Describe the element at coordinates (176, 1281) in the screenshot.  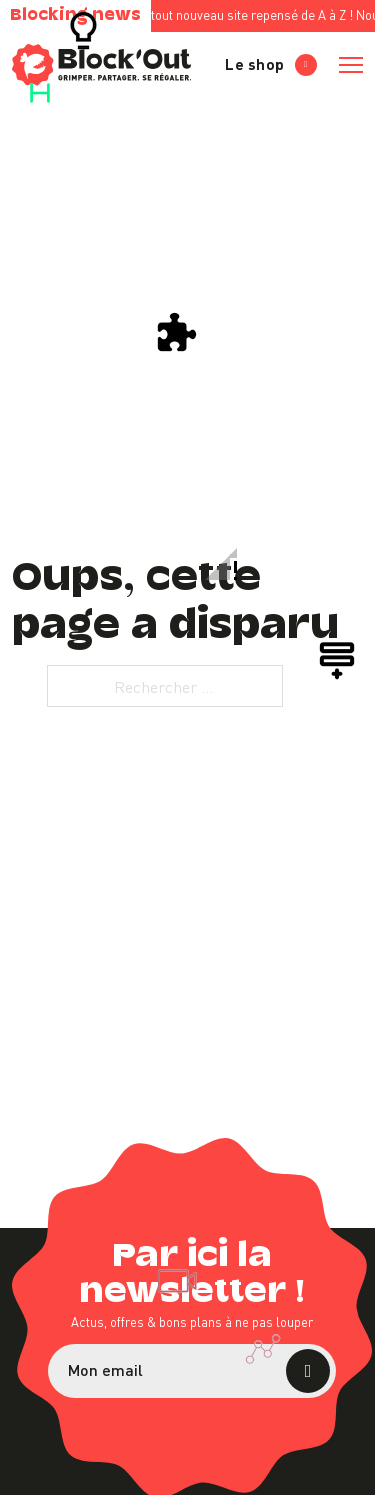
I see `start video recording` at that location.